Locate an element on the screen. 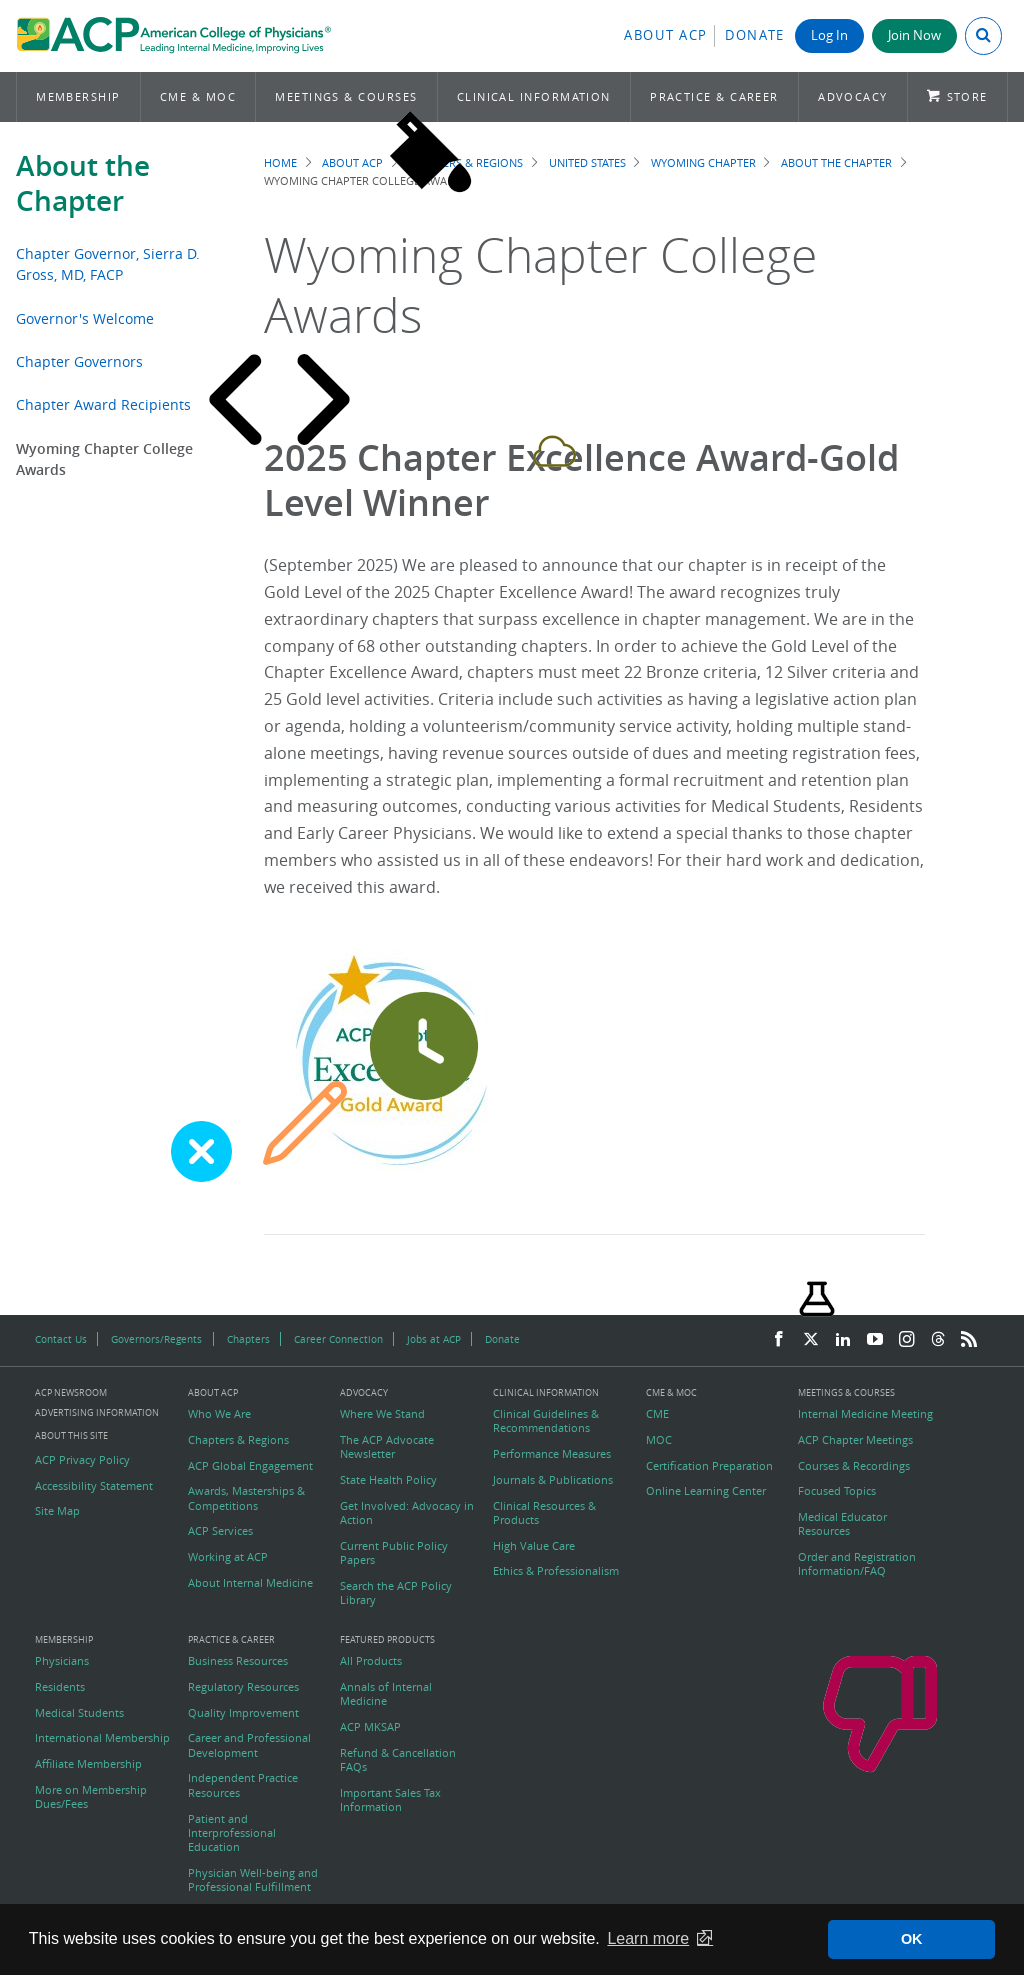 Image resolution: width=1024 pixels, height=1975 pixels. view source code is located at coordinates (279, 399).